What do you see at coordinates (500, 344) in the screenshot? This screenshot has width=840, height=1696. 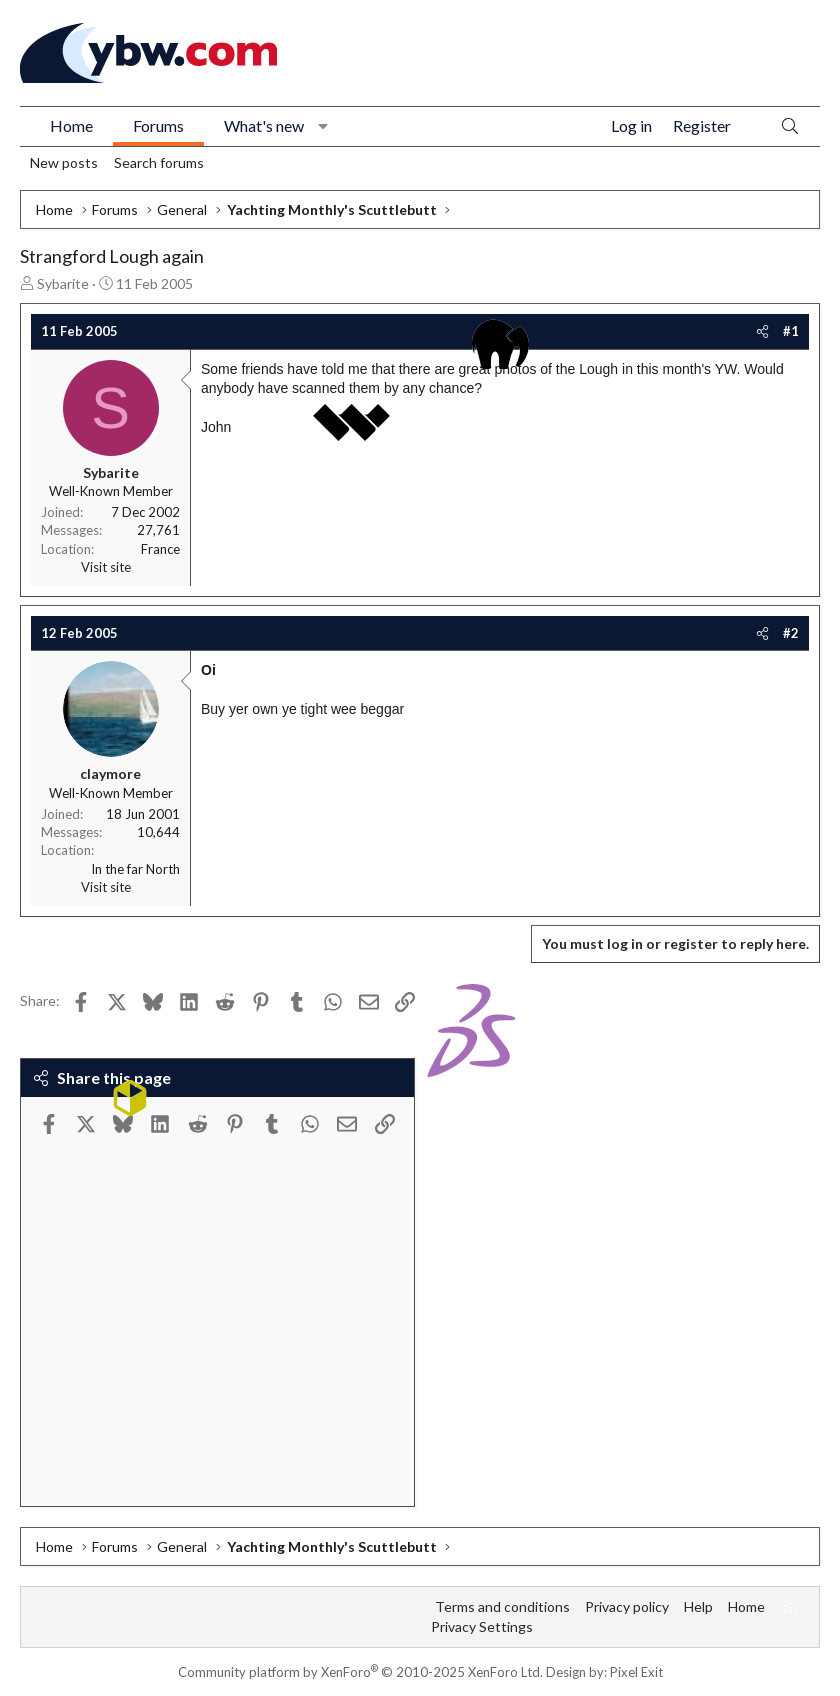 I see `launch MAMP local server application` at bounding box center [500, 344].